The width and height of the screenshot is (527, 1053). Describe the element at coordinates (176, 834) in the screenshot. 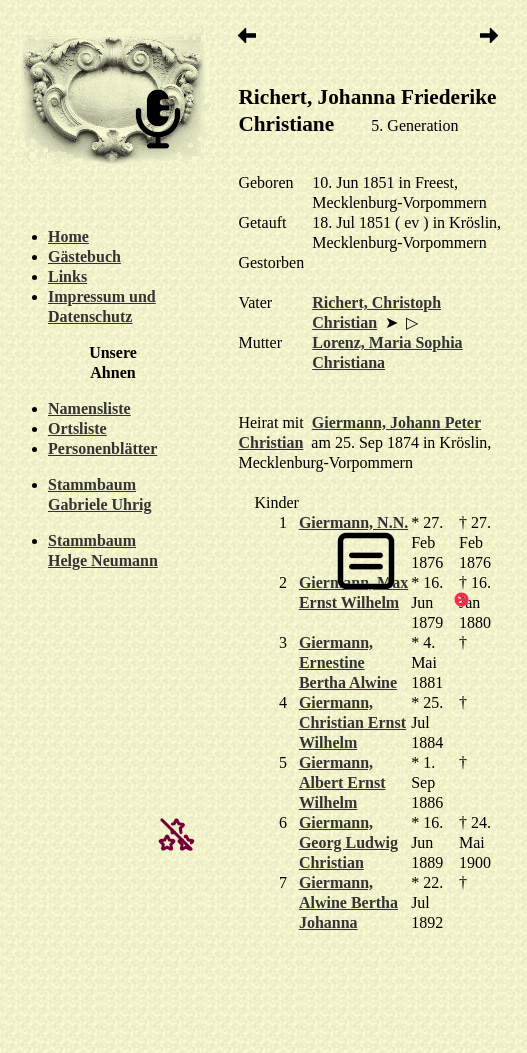

I see `disable star ratings or reviews` at that location.